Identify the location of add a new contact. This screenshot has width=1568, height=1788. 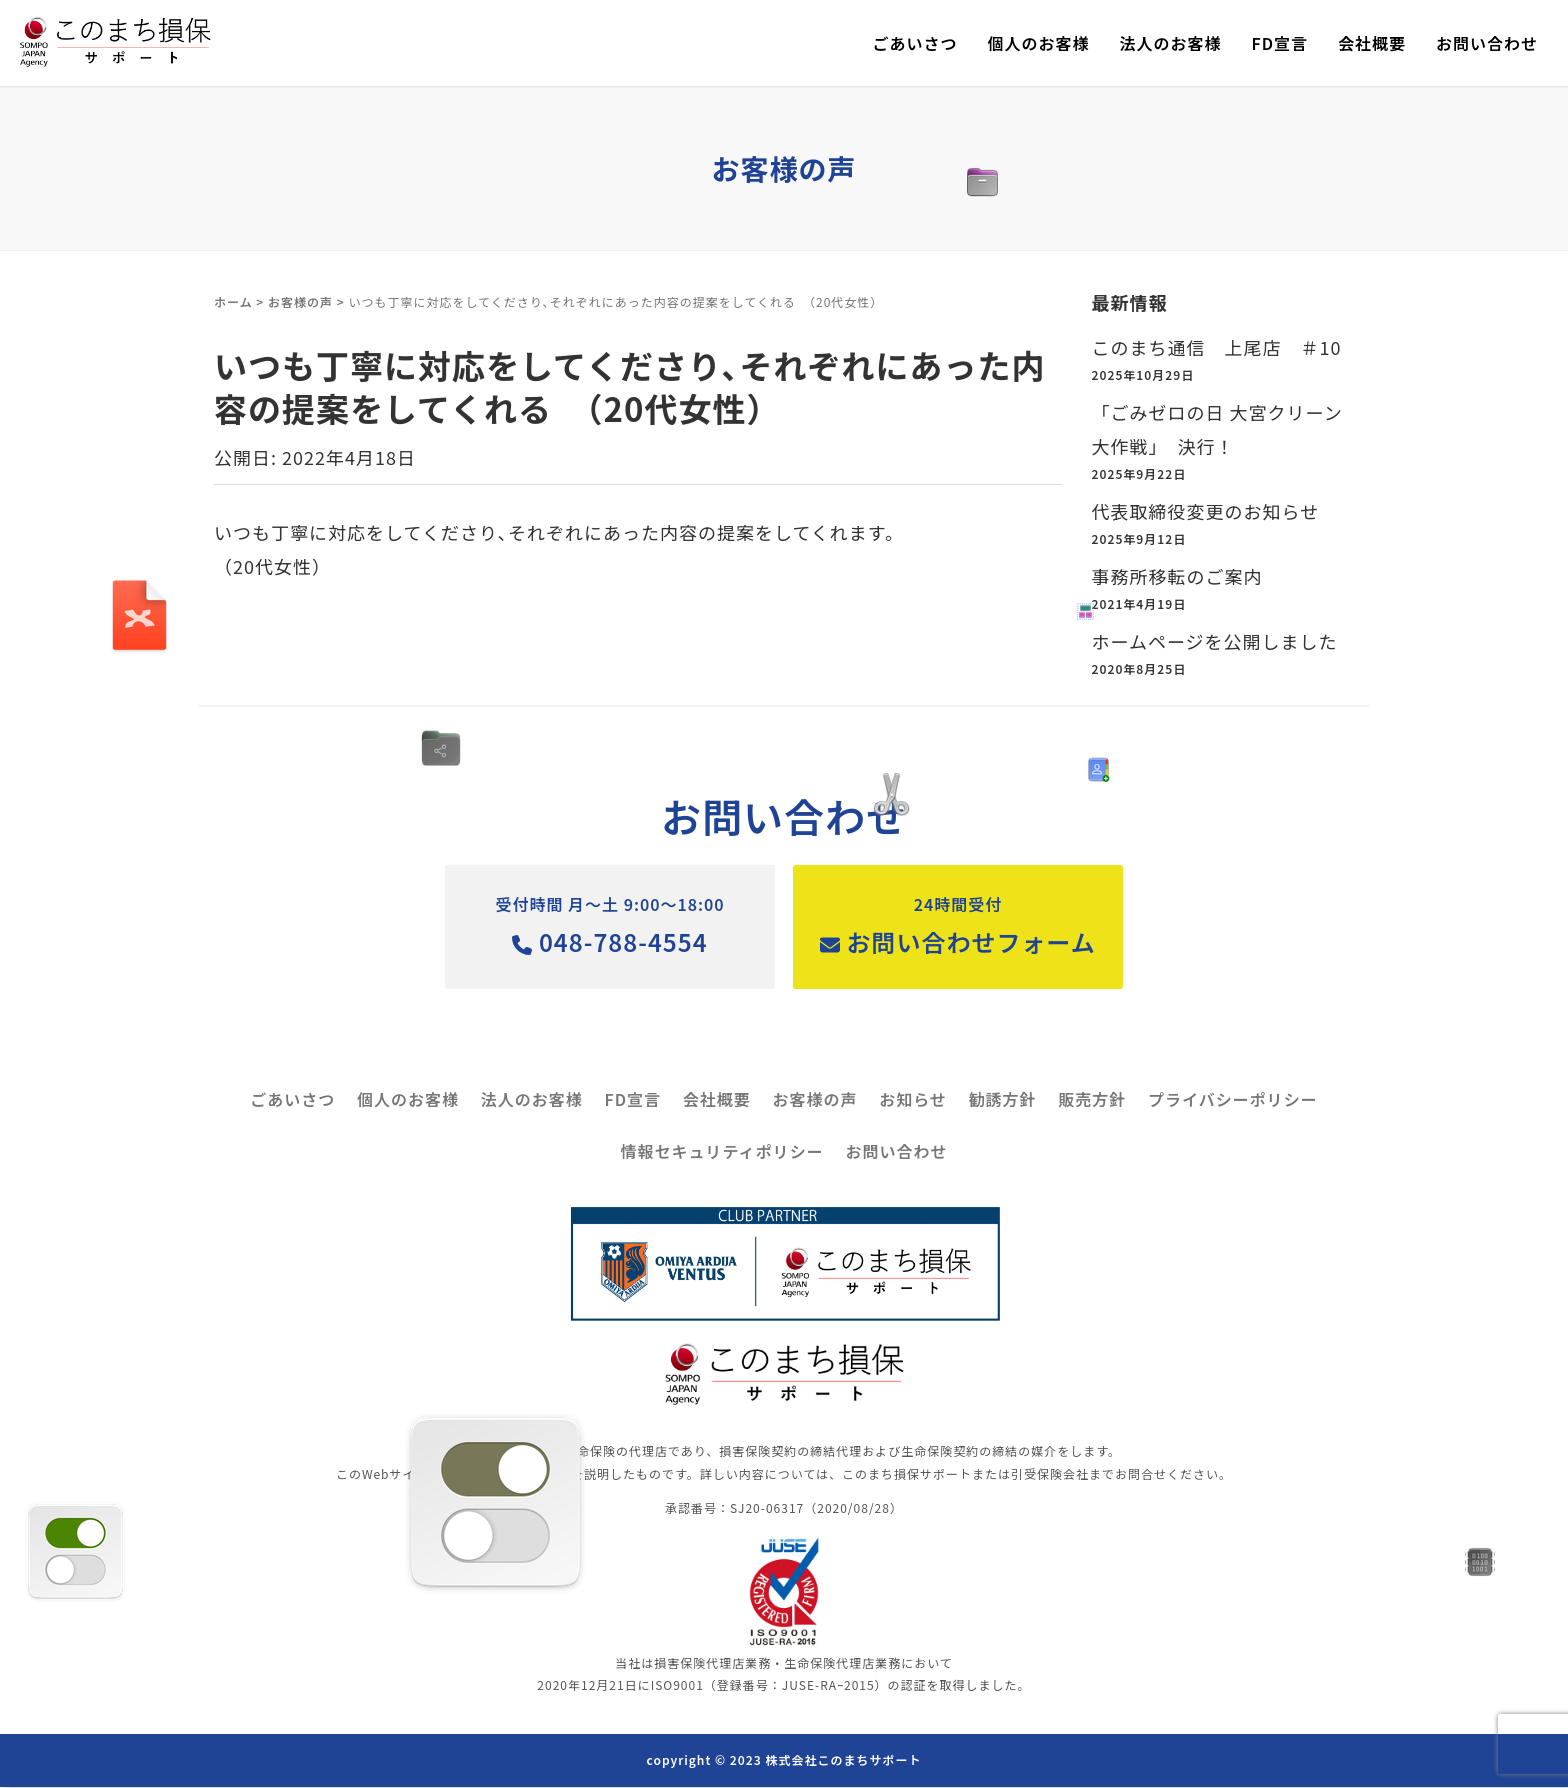
(1098, 769).